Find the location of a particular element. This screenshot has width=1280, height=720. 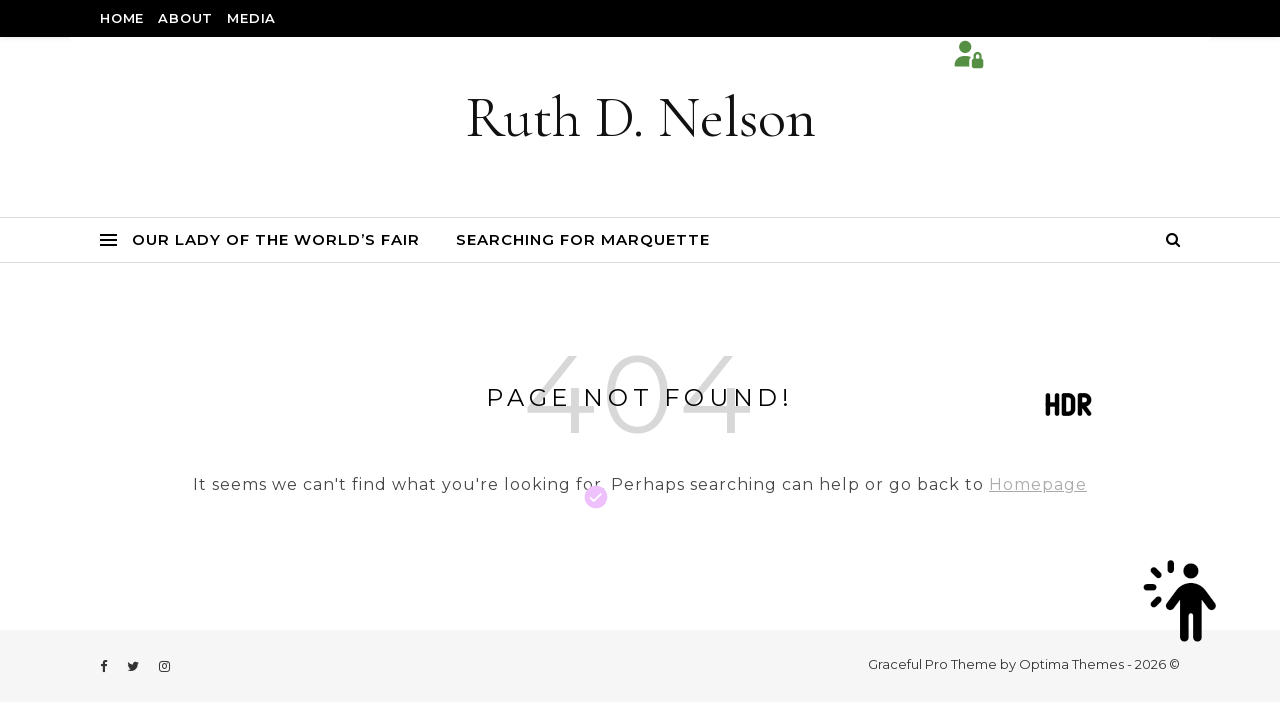

lock or secure a user account is located at coordinates (968, 53).